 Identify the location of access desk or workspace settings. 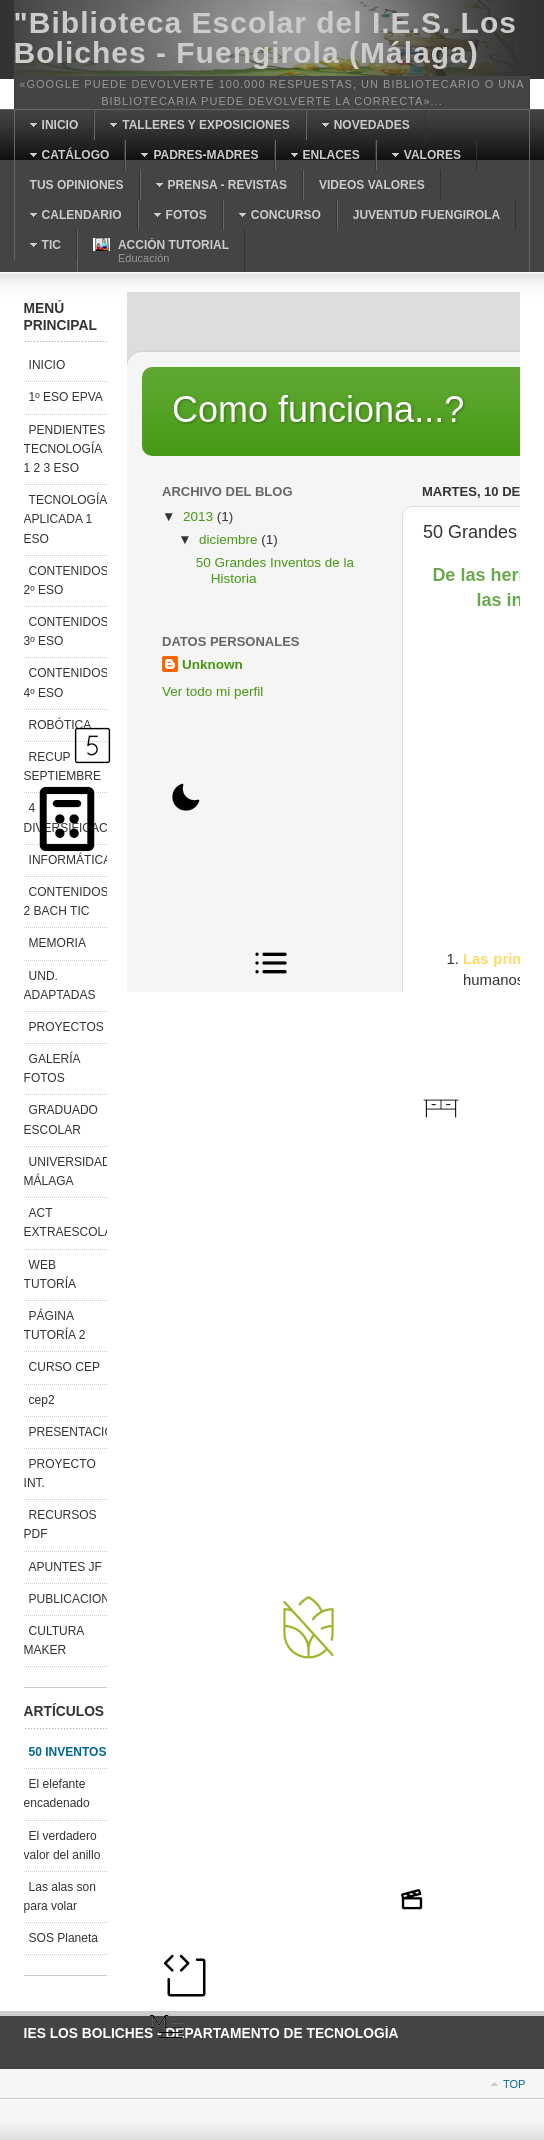
(441, 1108).